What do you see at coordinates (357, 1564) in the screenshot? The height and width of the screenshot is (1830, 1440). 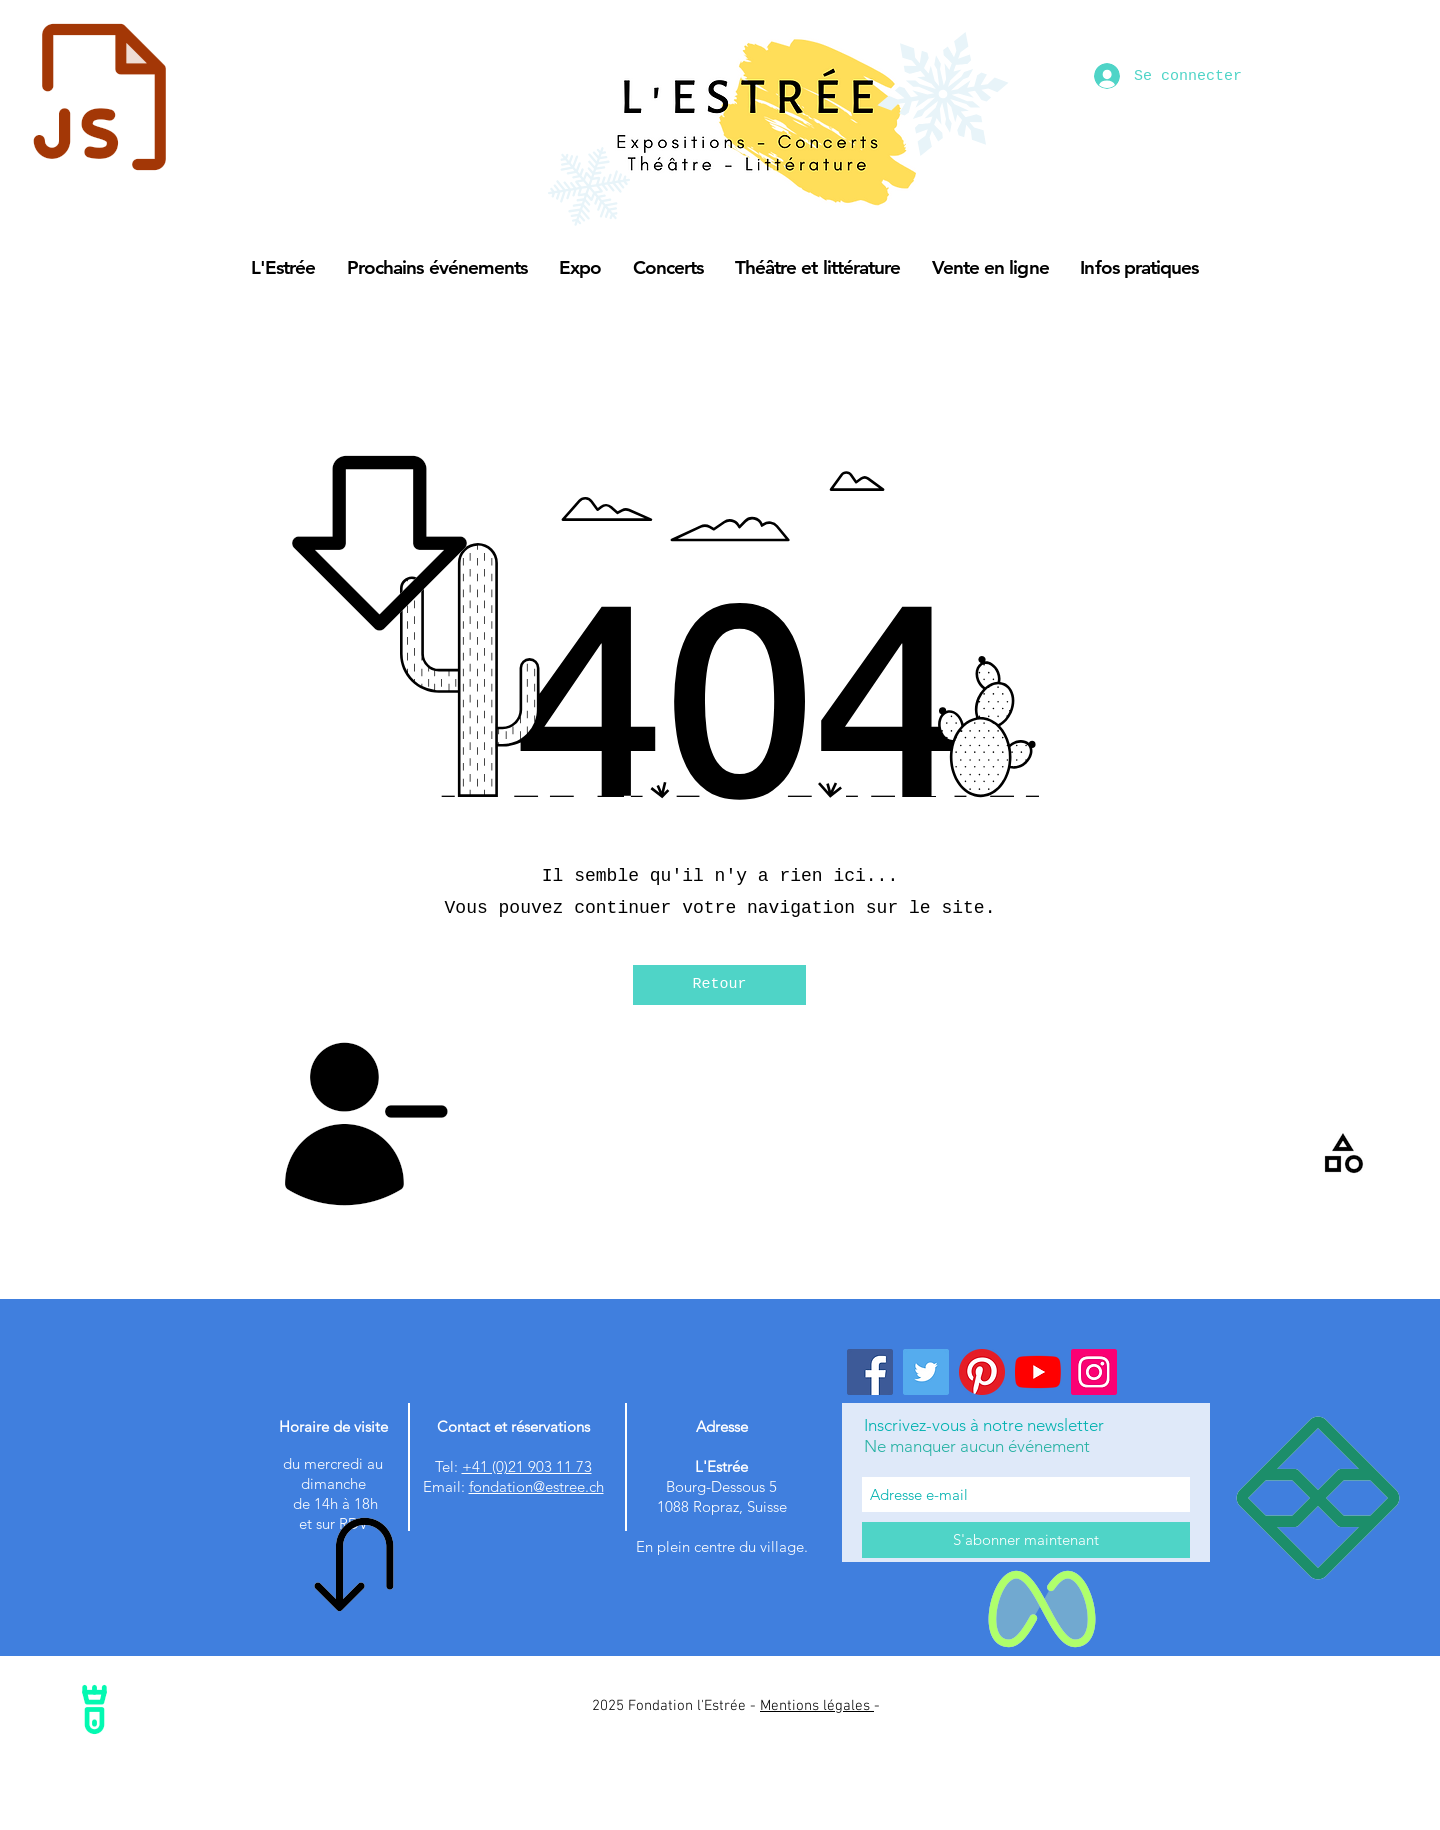 I see `undo or go back to previous state` at bounding box center [357, 1564].